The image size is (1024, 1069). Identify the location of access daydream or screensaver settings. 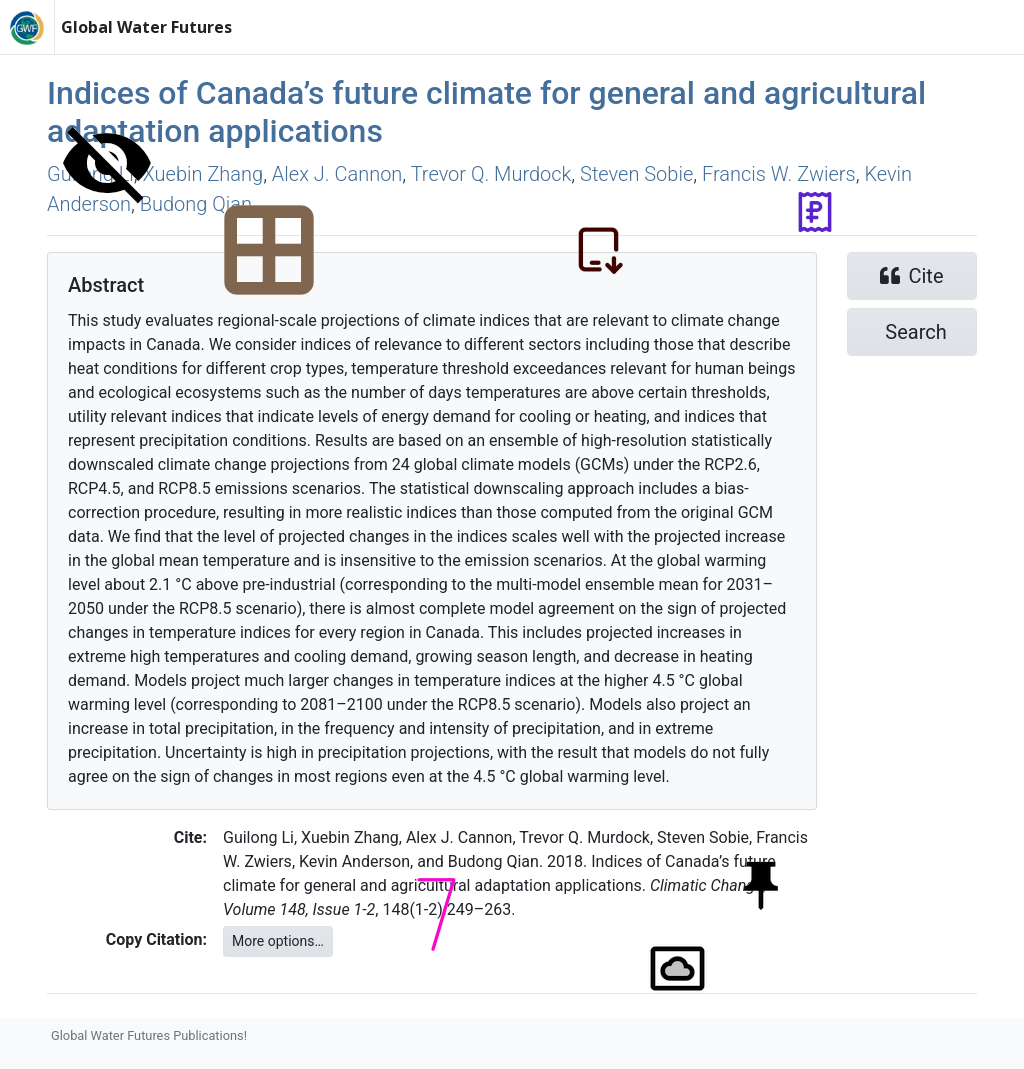
(677, 968).